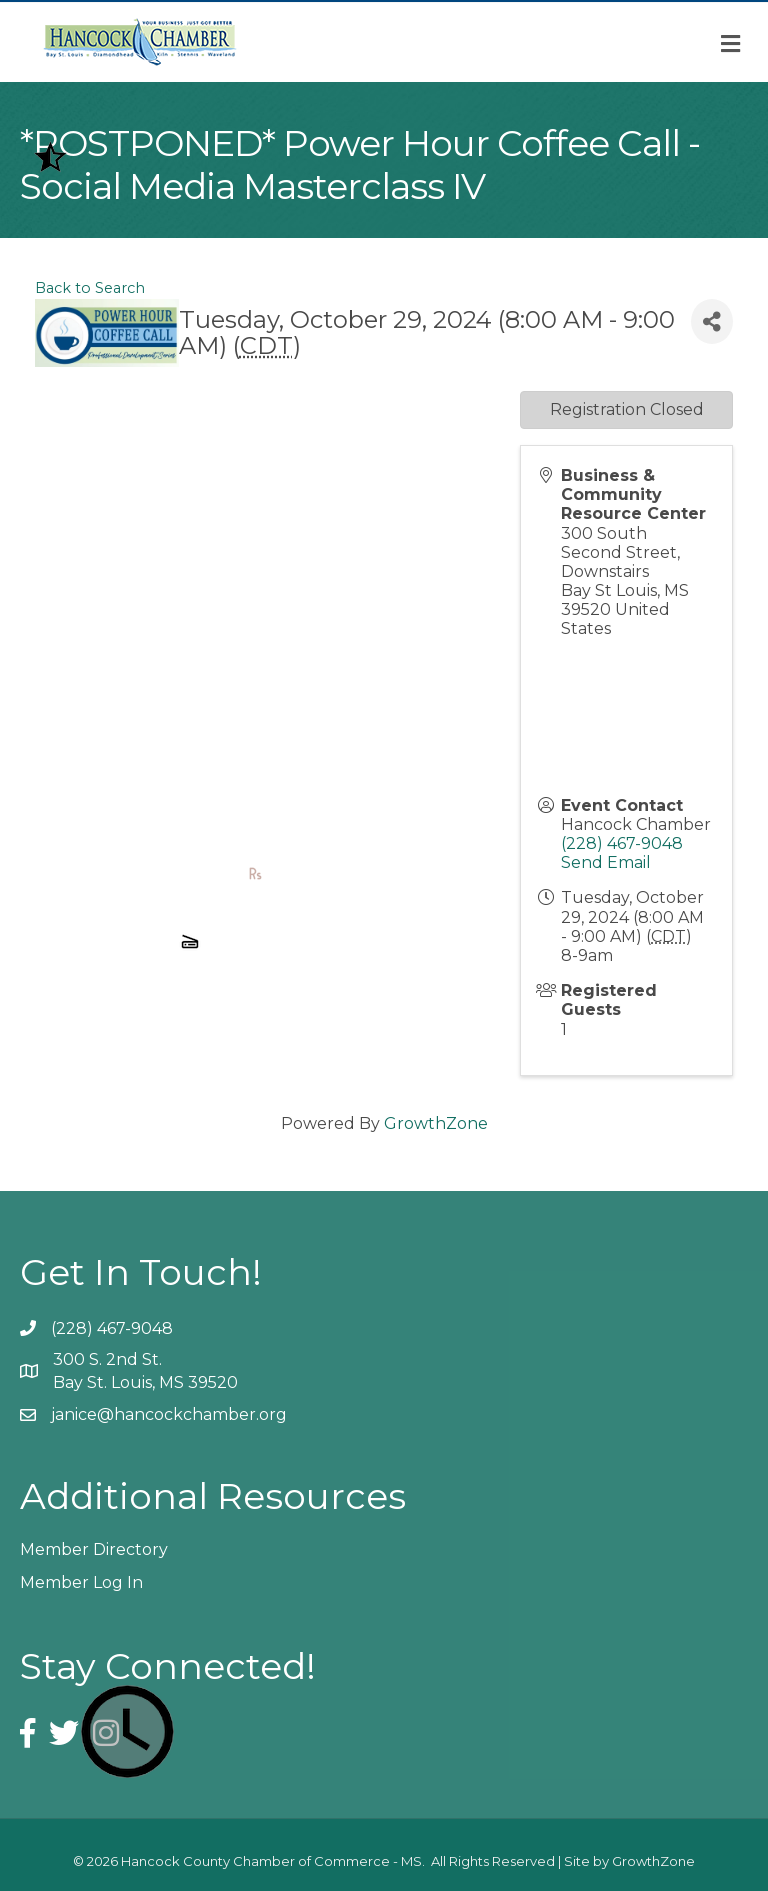 The image size is (768, 1891). Describe the element at coordinates (50, 157) in the screenshot. I see `indicates a partial or half-star rating` at that location.